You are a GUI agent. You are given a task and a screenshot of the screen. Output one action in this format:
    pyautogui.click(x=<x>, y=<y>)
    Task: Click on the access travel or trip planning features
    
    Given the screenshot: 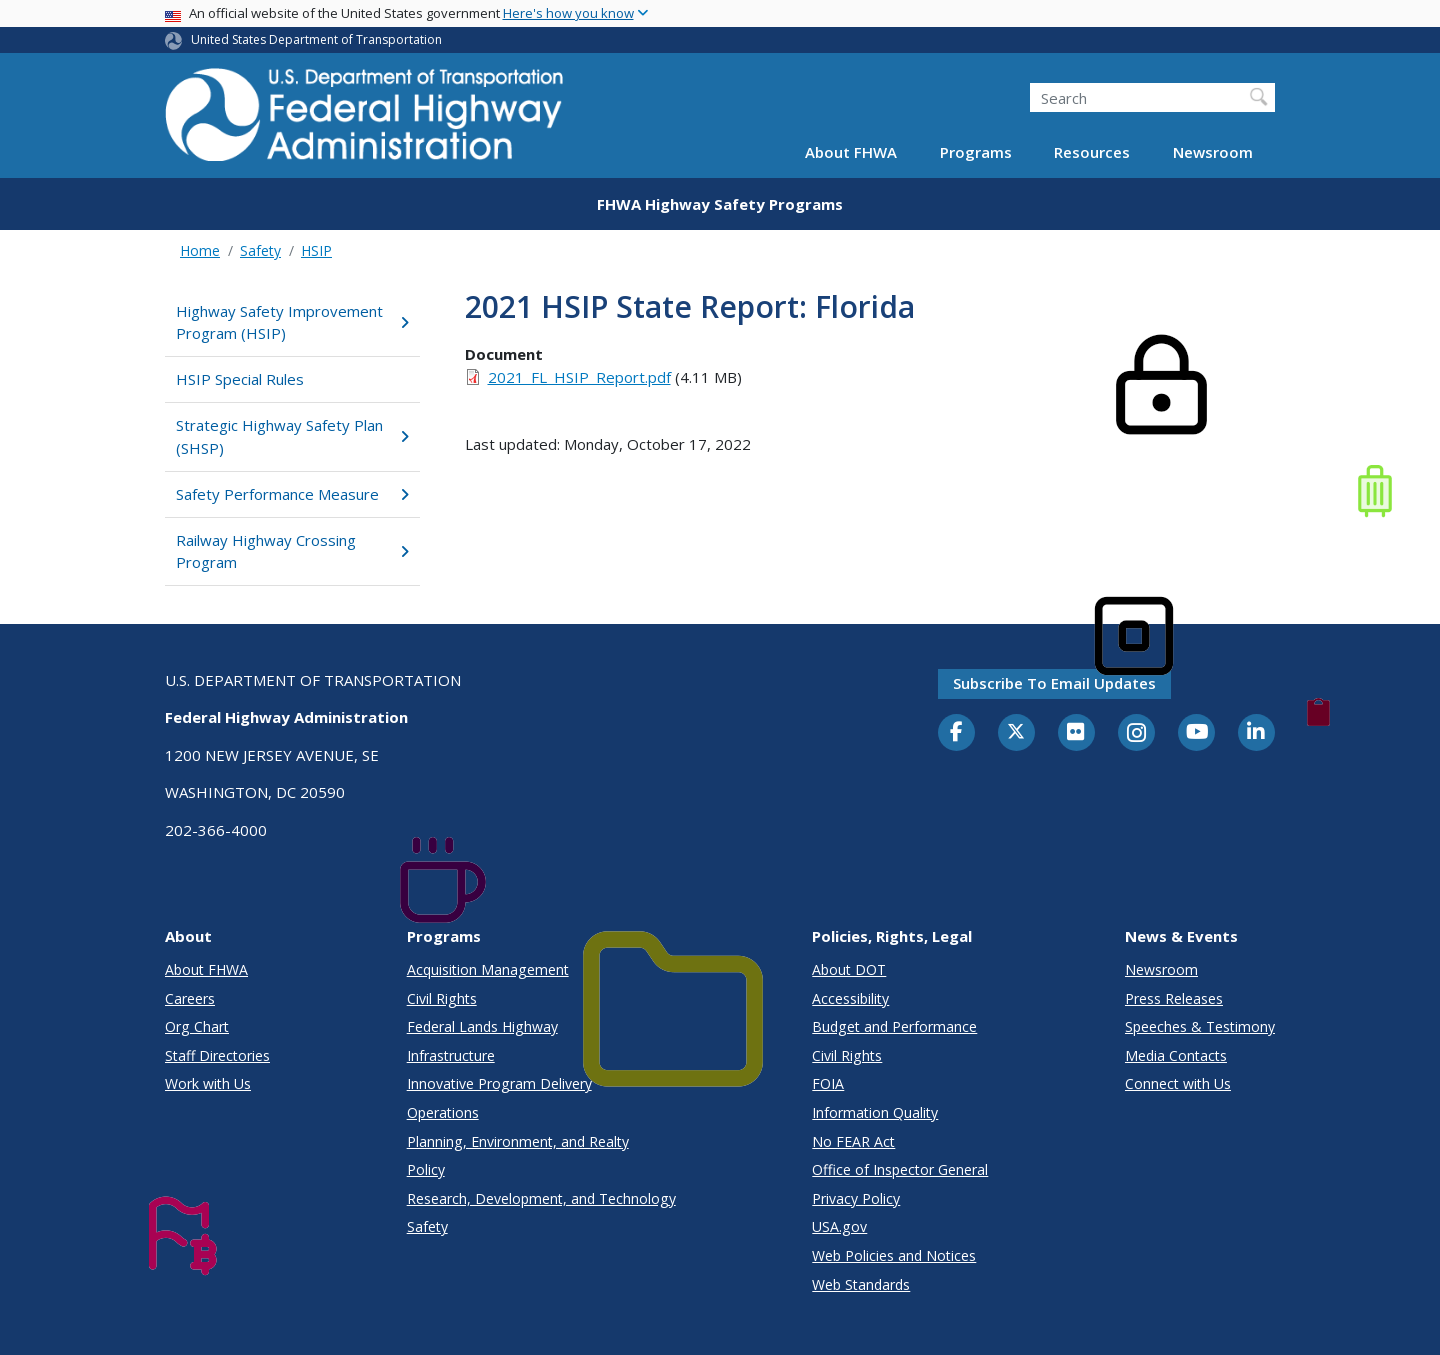 What is the action you would take?
    pyautogui.click(x=1375, y=492)
    